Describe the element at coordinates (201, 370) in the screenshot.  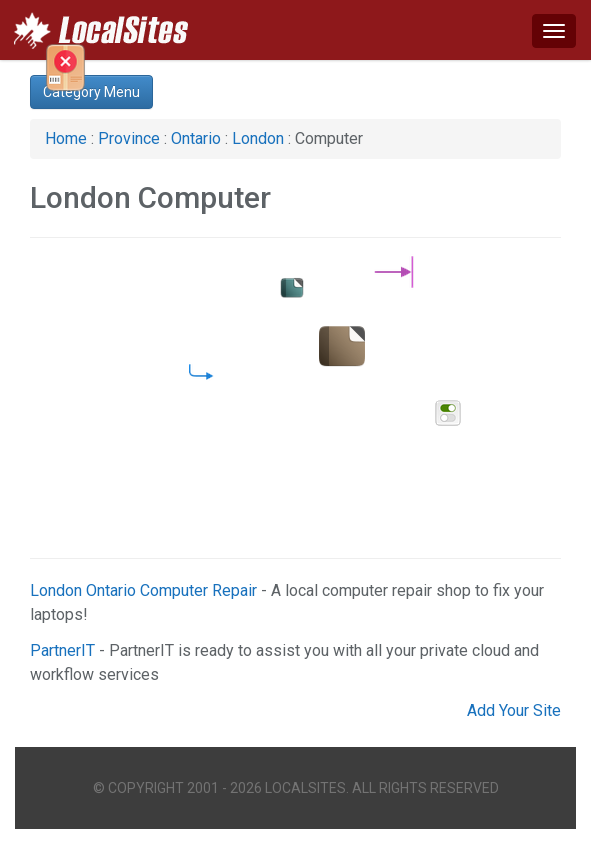
I see `forward an email to another recipient` at that location.